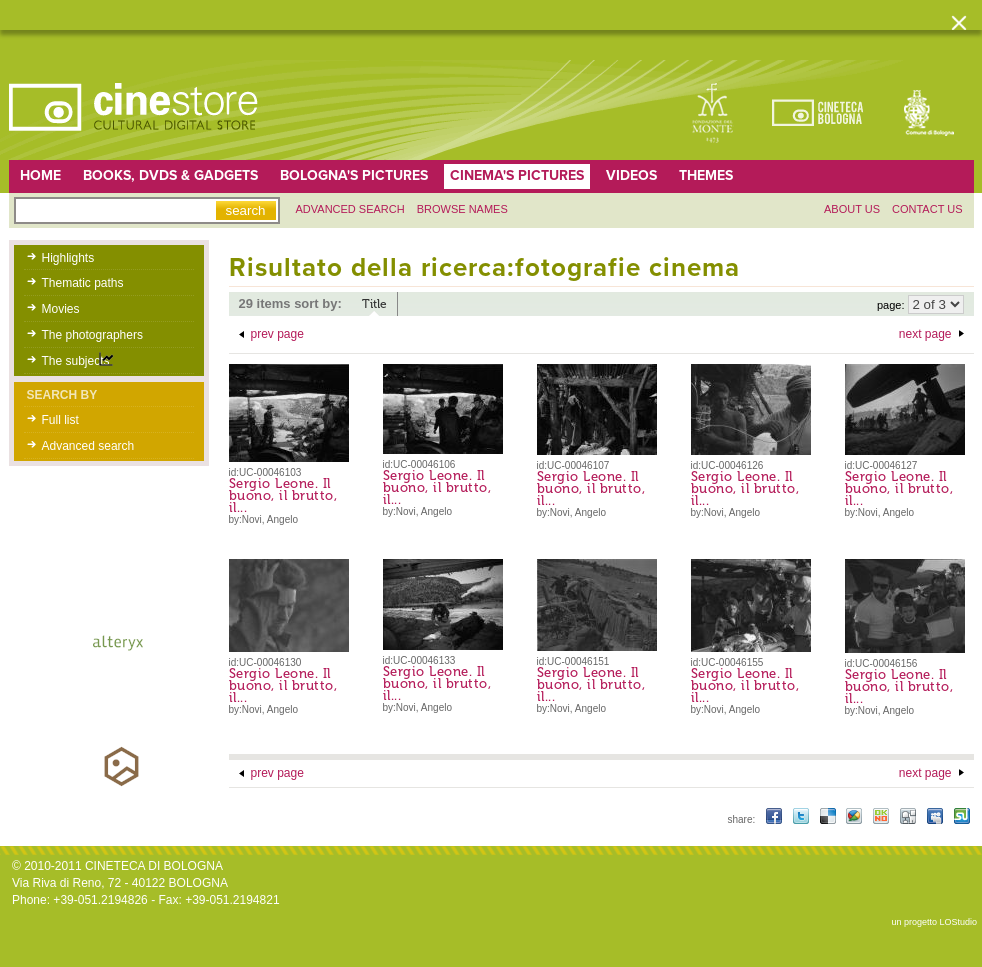 The height and width of the screenshot is (967, 982). Describe the element at coordinates (106, 359) in the screenshot. I see `view analytics and performance trends` at that location.